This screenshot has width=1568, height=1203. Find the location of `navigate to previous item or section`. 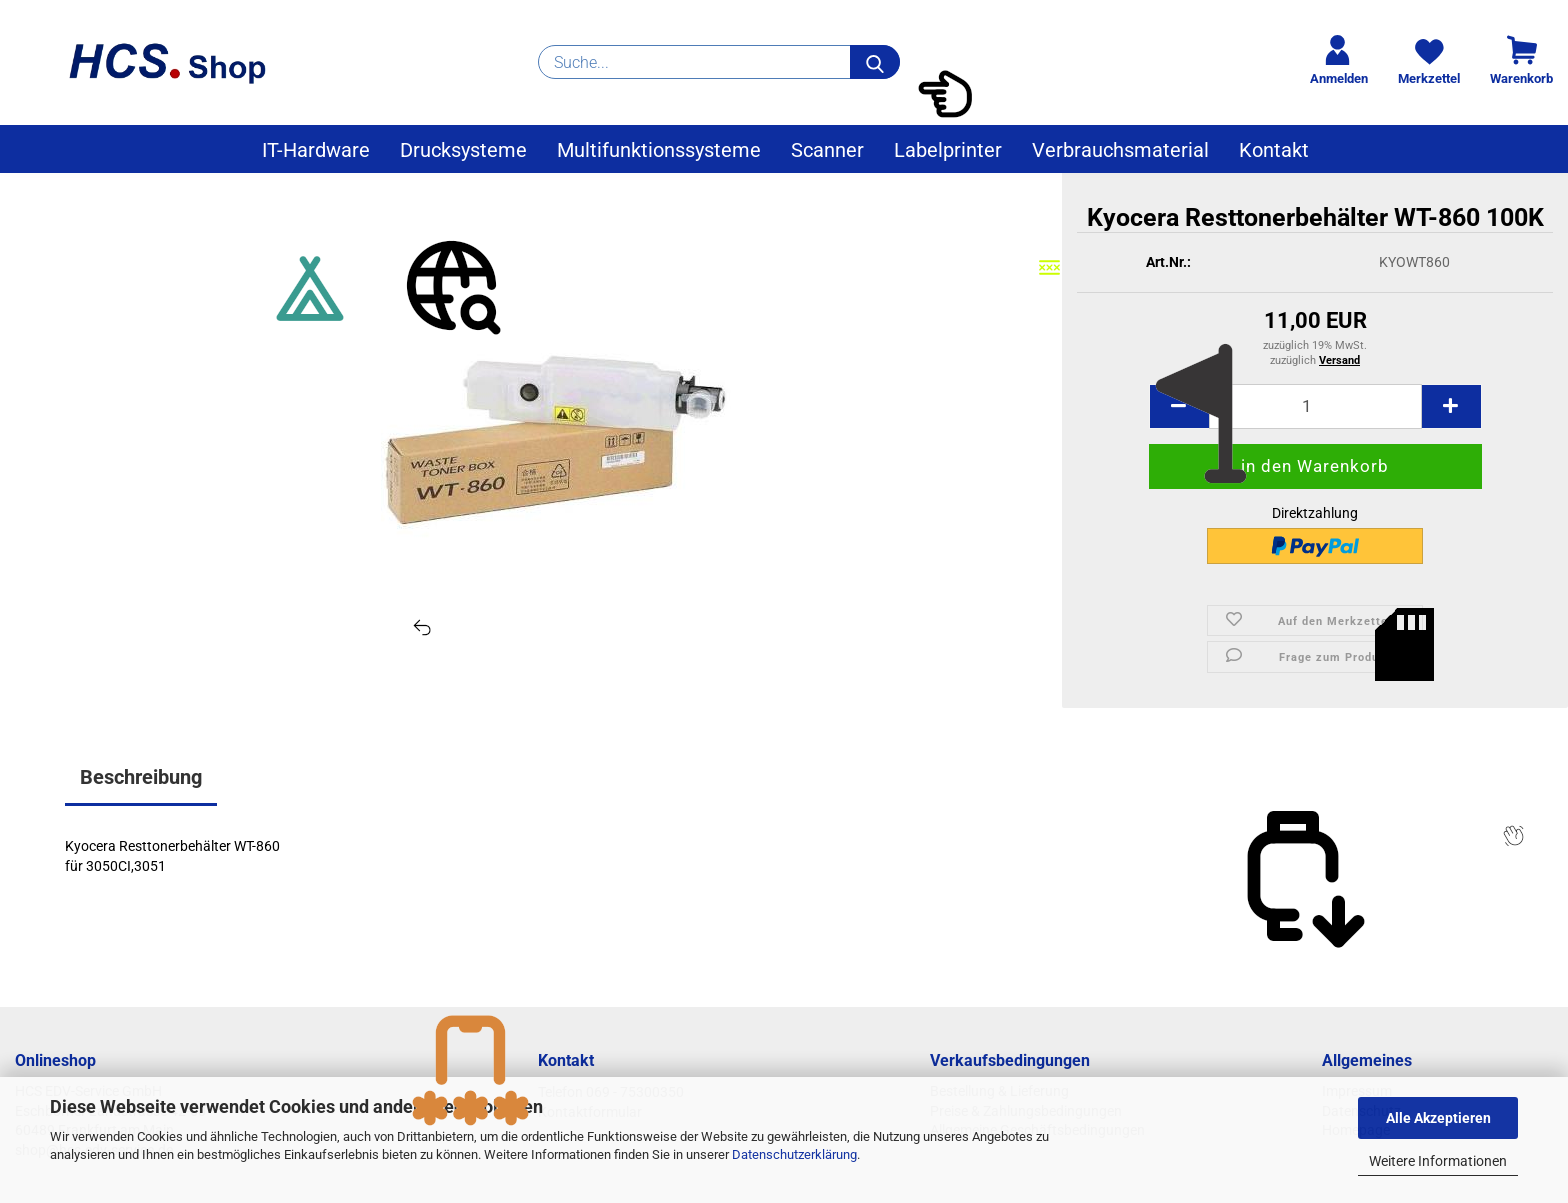

navigate to previous item or section is located at coordinates (946, 94).